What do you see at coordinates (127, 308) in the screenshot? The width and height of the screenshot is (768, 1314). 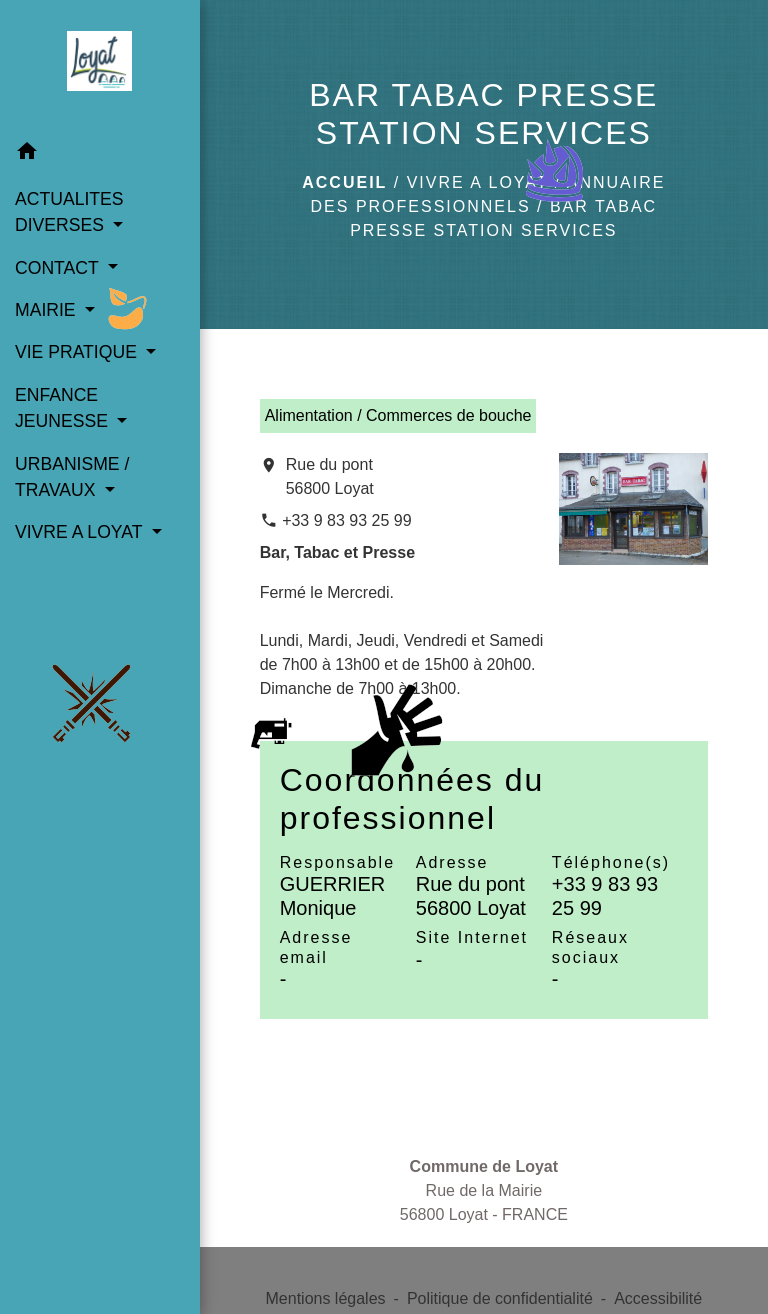 I see `plant a seed in your garden` at bounding box center [127, 308].